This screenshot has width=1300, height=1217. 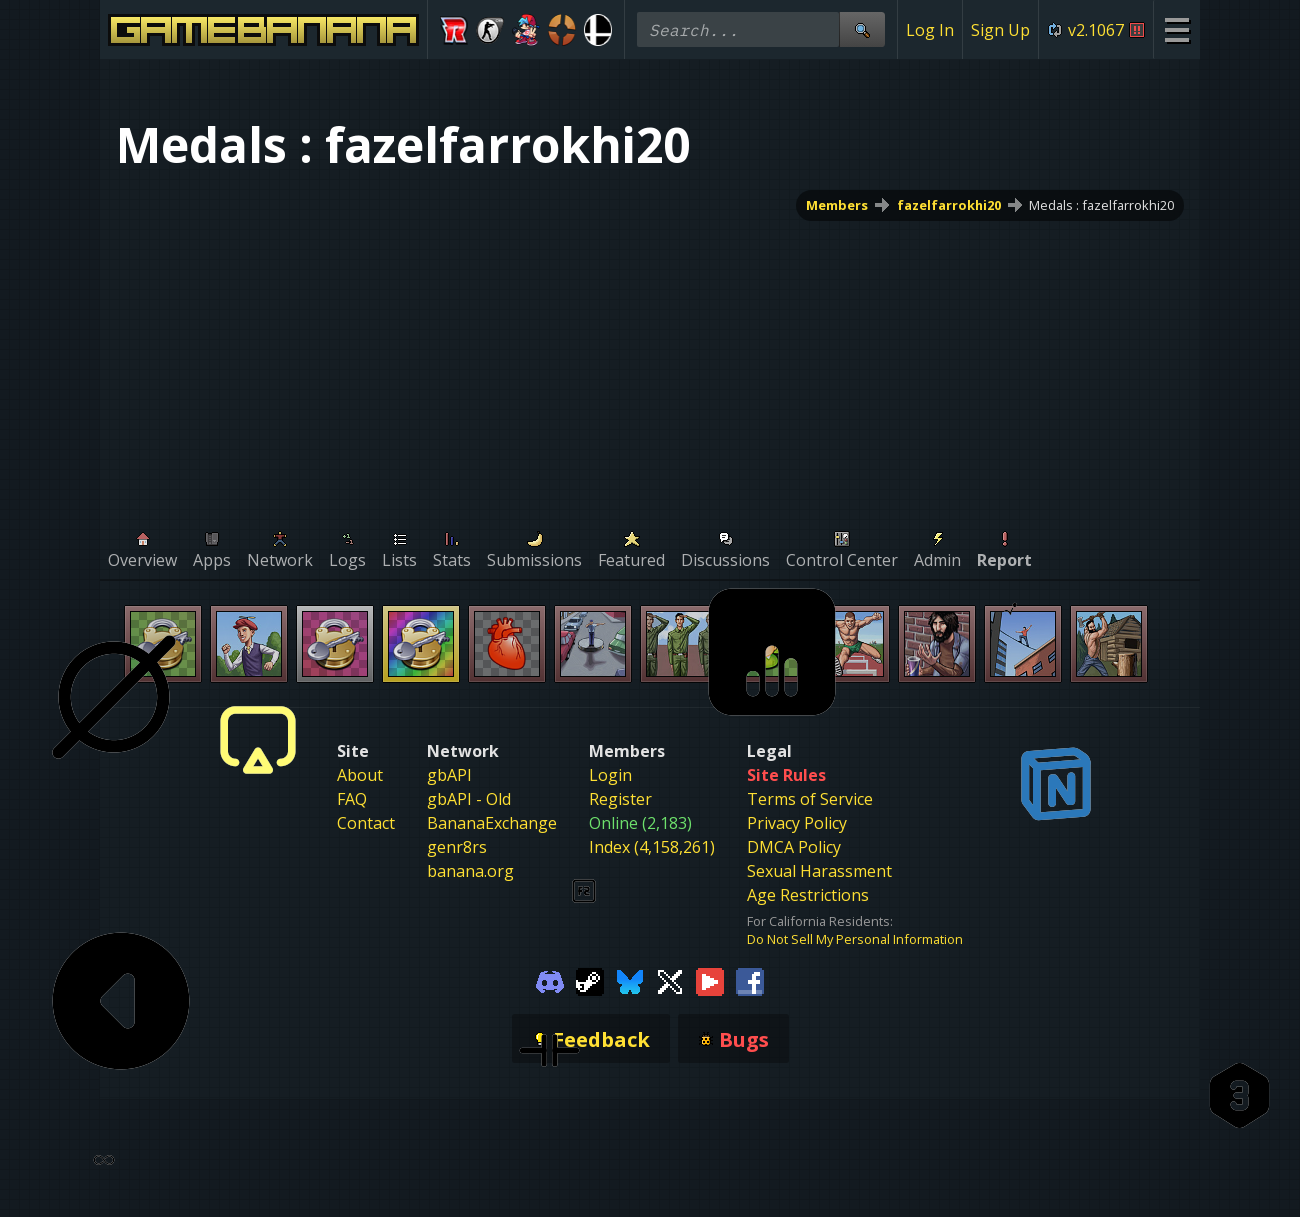 What do you see at coordinates (104, 1160) in the screenshot?
I see `toggle infinite loop or repeat mode` at bounding box center [104, 1160].